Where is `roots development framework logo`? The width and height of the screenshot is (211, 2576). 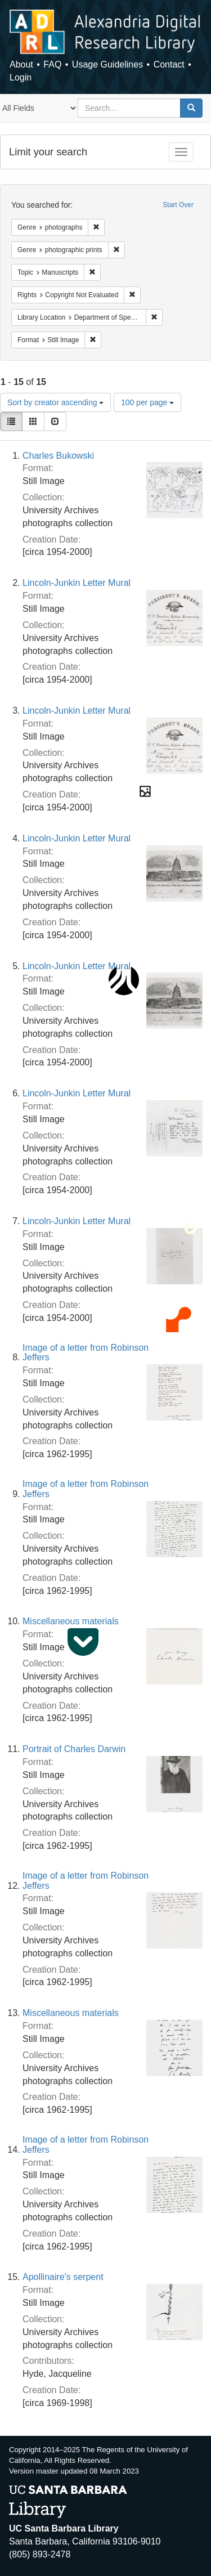 roots development framework logo is located at coordinates (124, 981).